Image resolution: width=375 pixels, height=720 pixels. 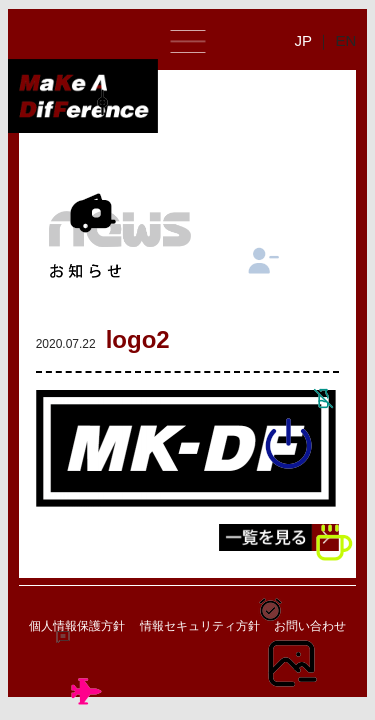 What do you see at coordinates (291, 663) in the screenshot?
I see `remove a photo from your collection` at bounding box center [291, 663].